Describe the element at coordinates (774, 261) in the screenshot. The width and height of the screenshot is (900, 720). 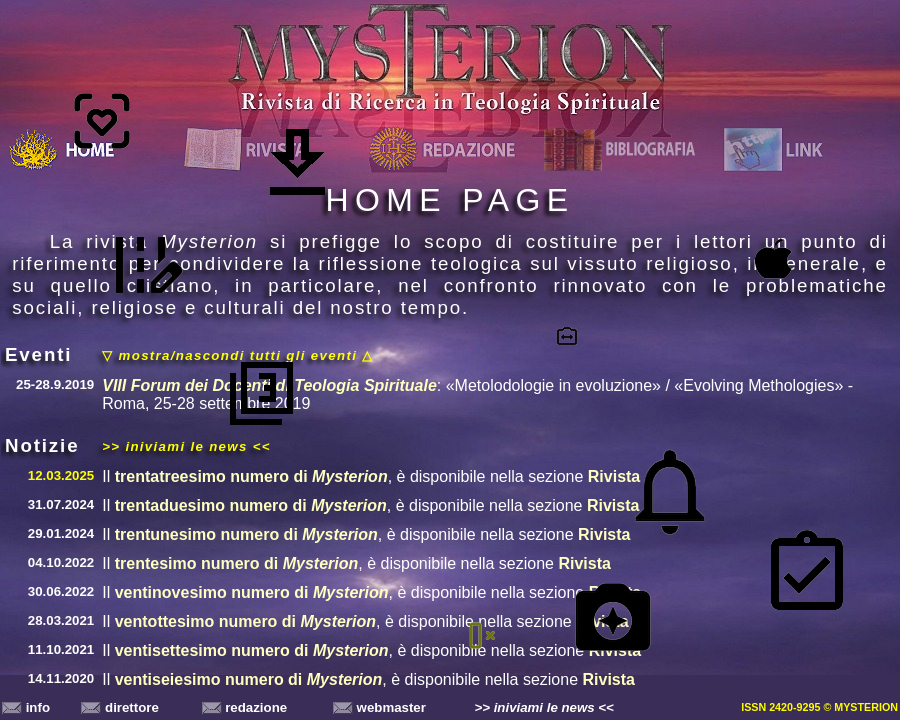
I see `apple brand or product indicator` at that location.